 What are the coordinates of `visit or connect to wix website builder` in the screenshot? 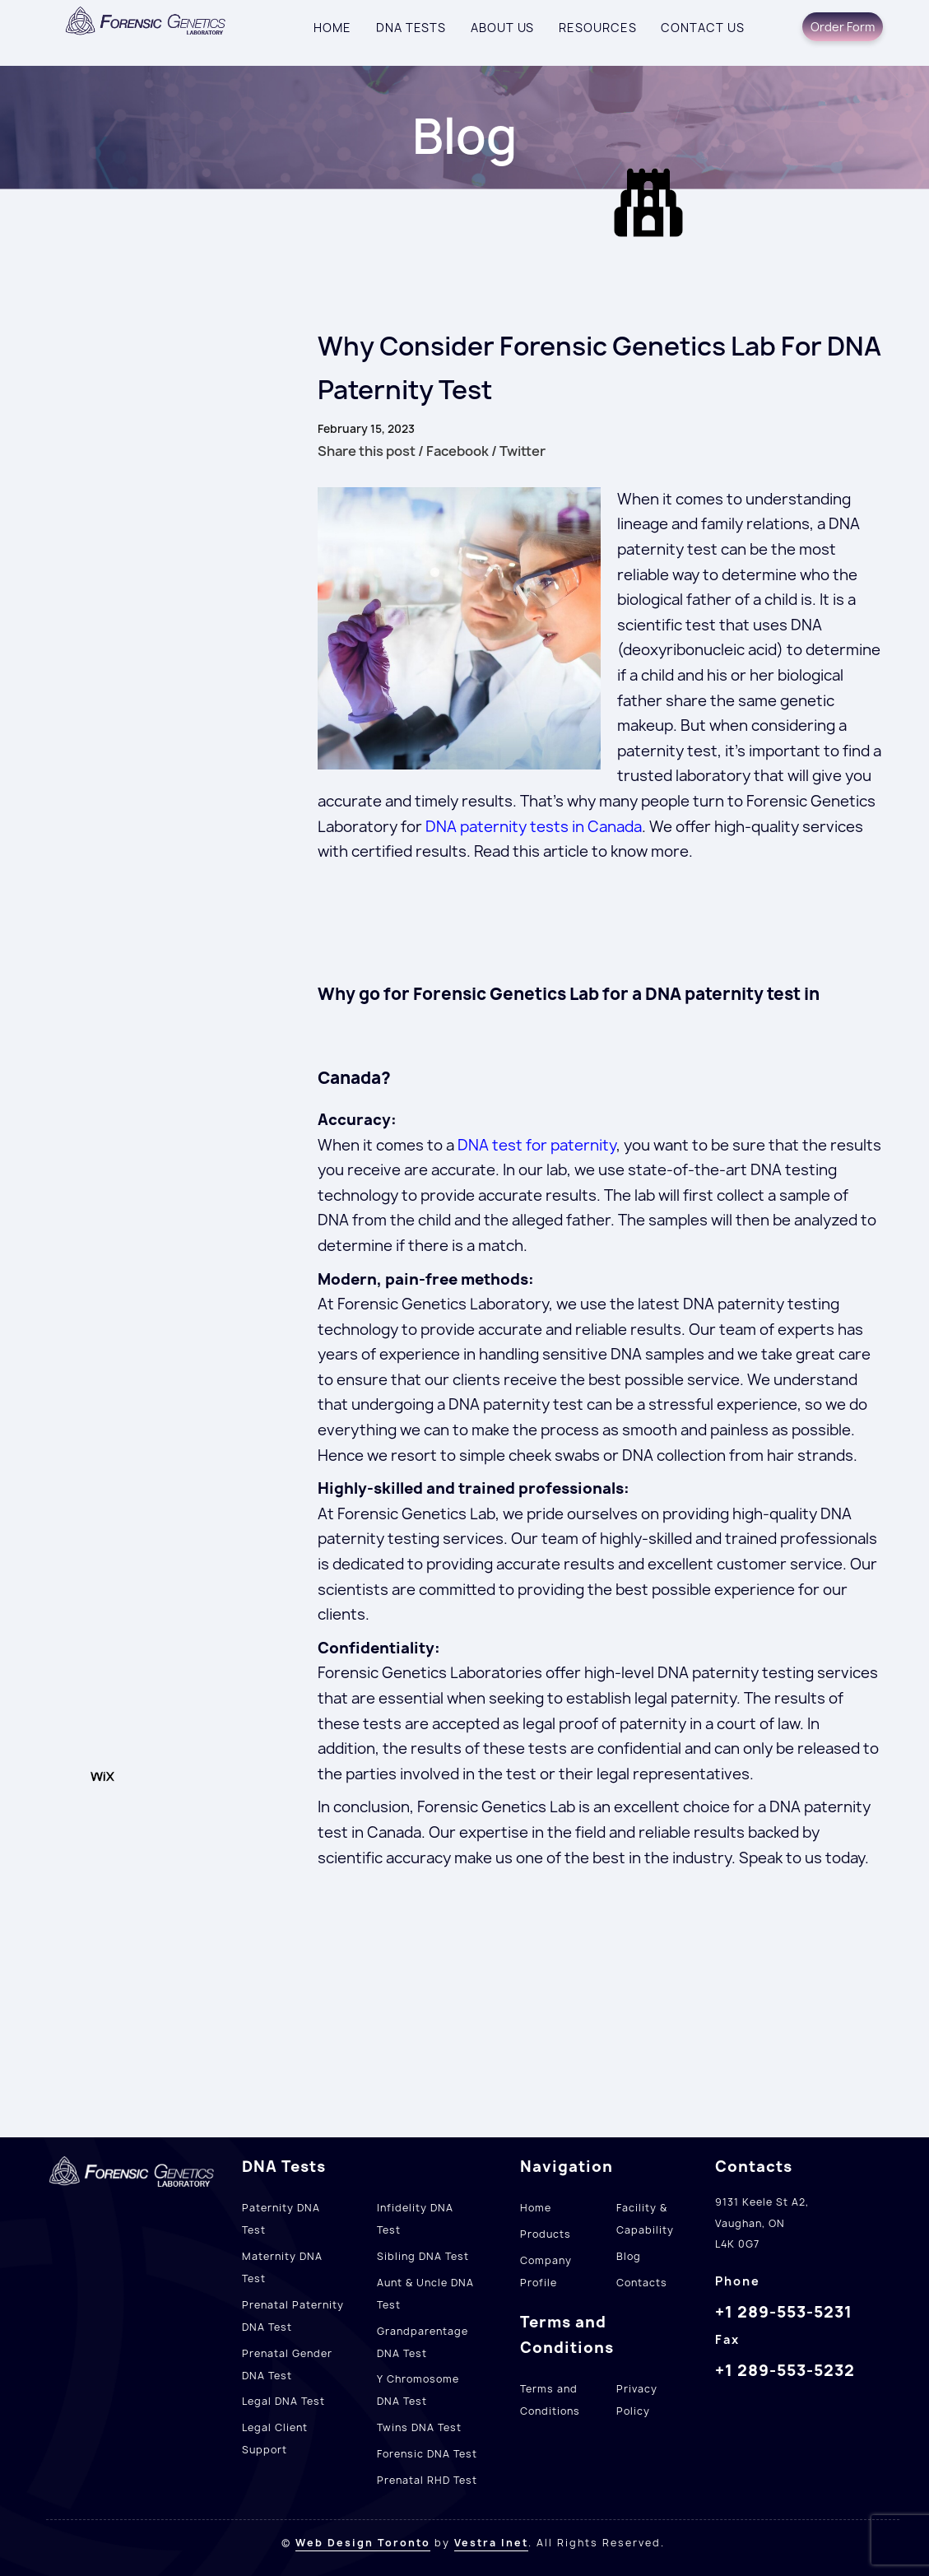 It's located at (102, 1776).